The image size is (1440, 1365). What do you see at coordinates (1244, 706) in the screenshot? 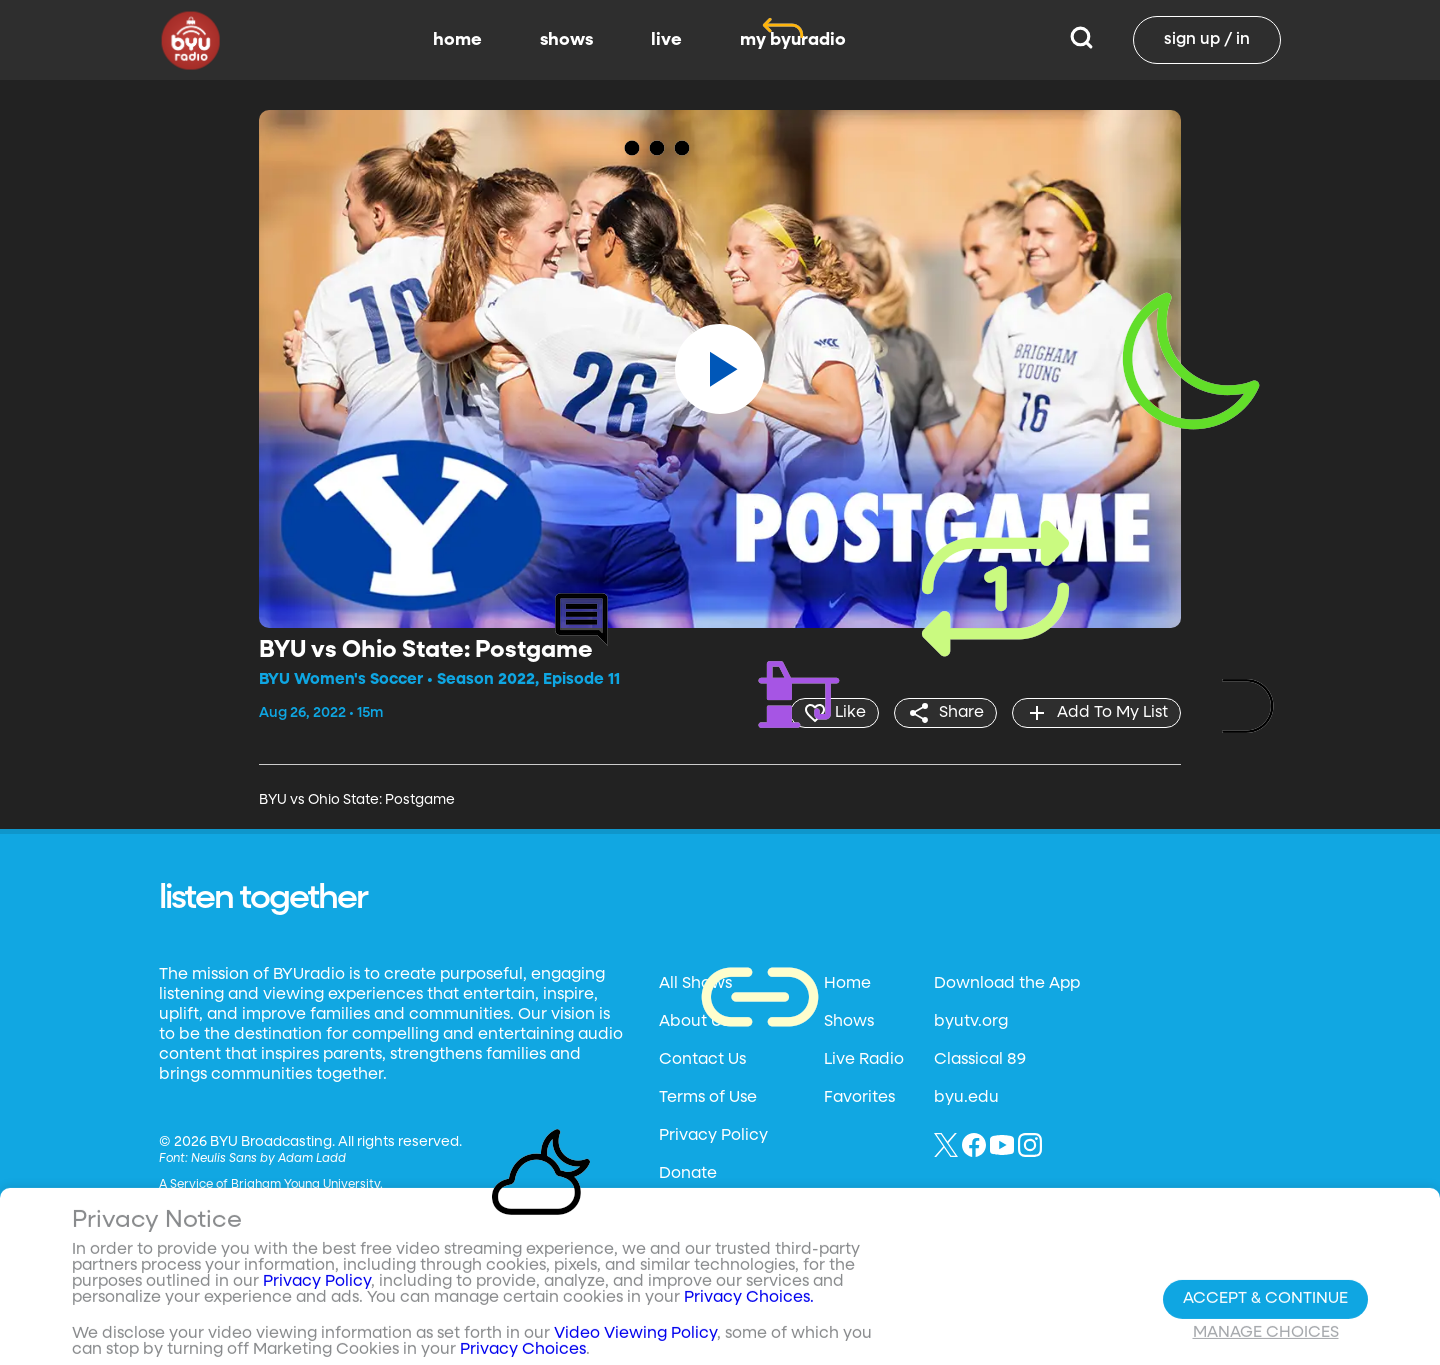
I see `mathematical superset proper of symbol` at bounding box center [1244, 706].